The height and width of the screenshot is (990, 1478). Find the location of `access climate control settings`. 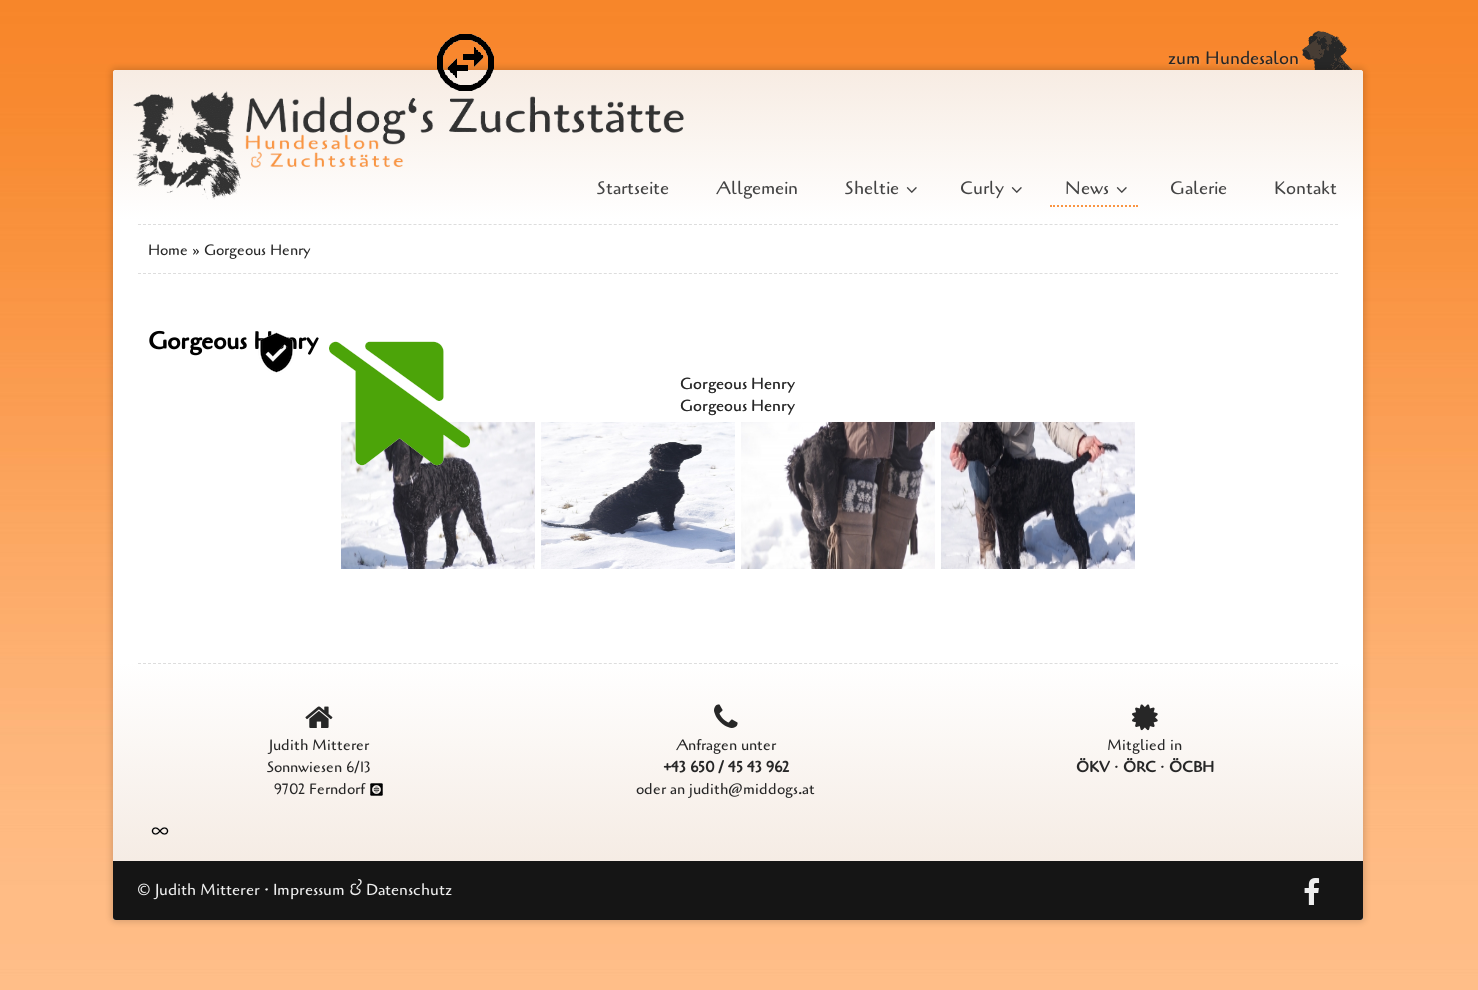

access climate control settings is located at coordinates (376, 789).